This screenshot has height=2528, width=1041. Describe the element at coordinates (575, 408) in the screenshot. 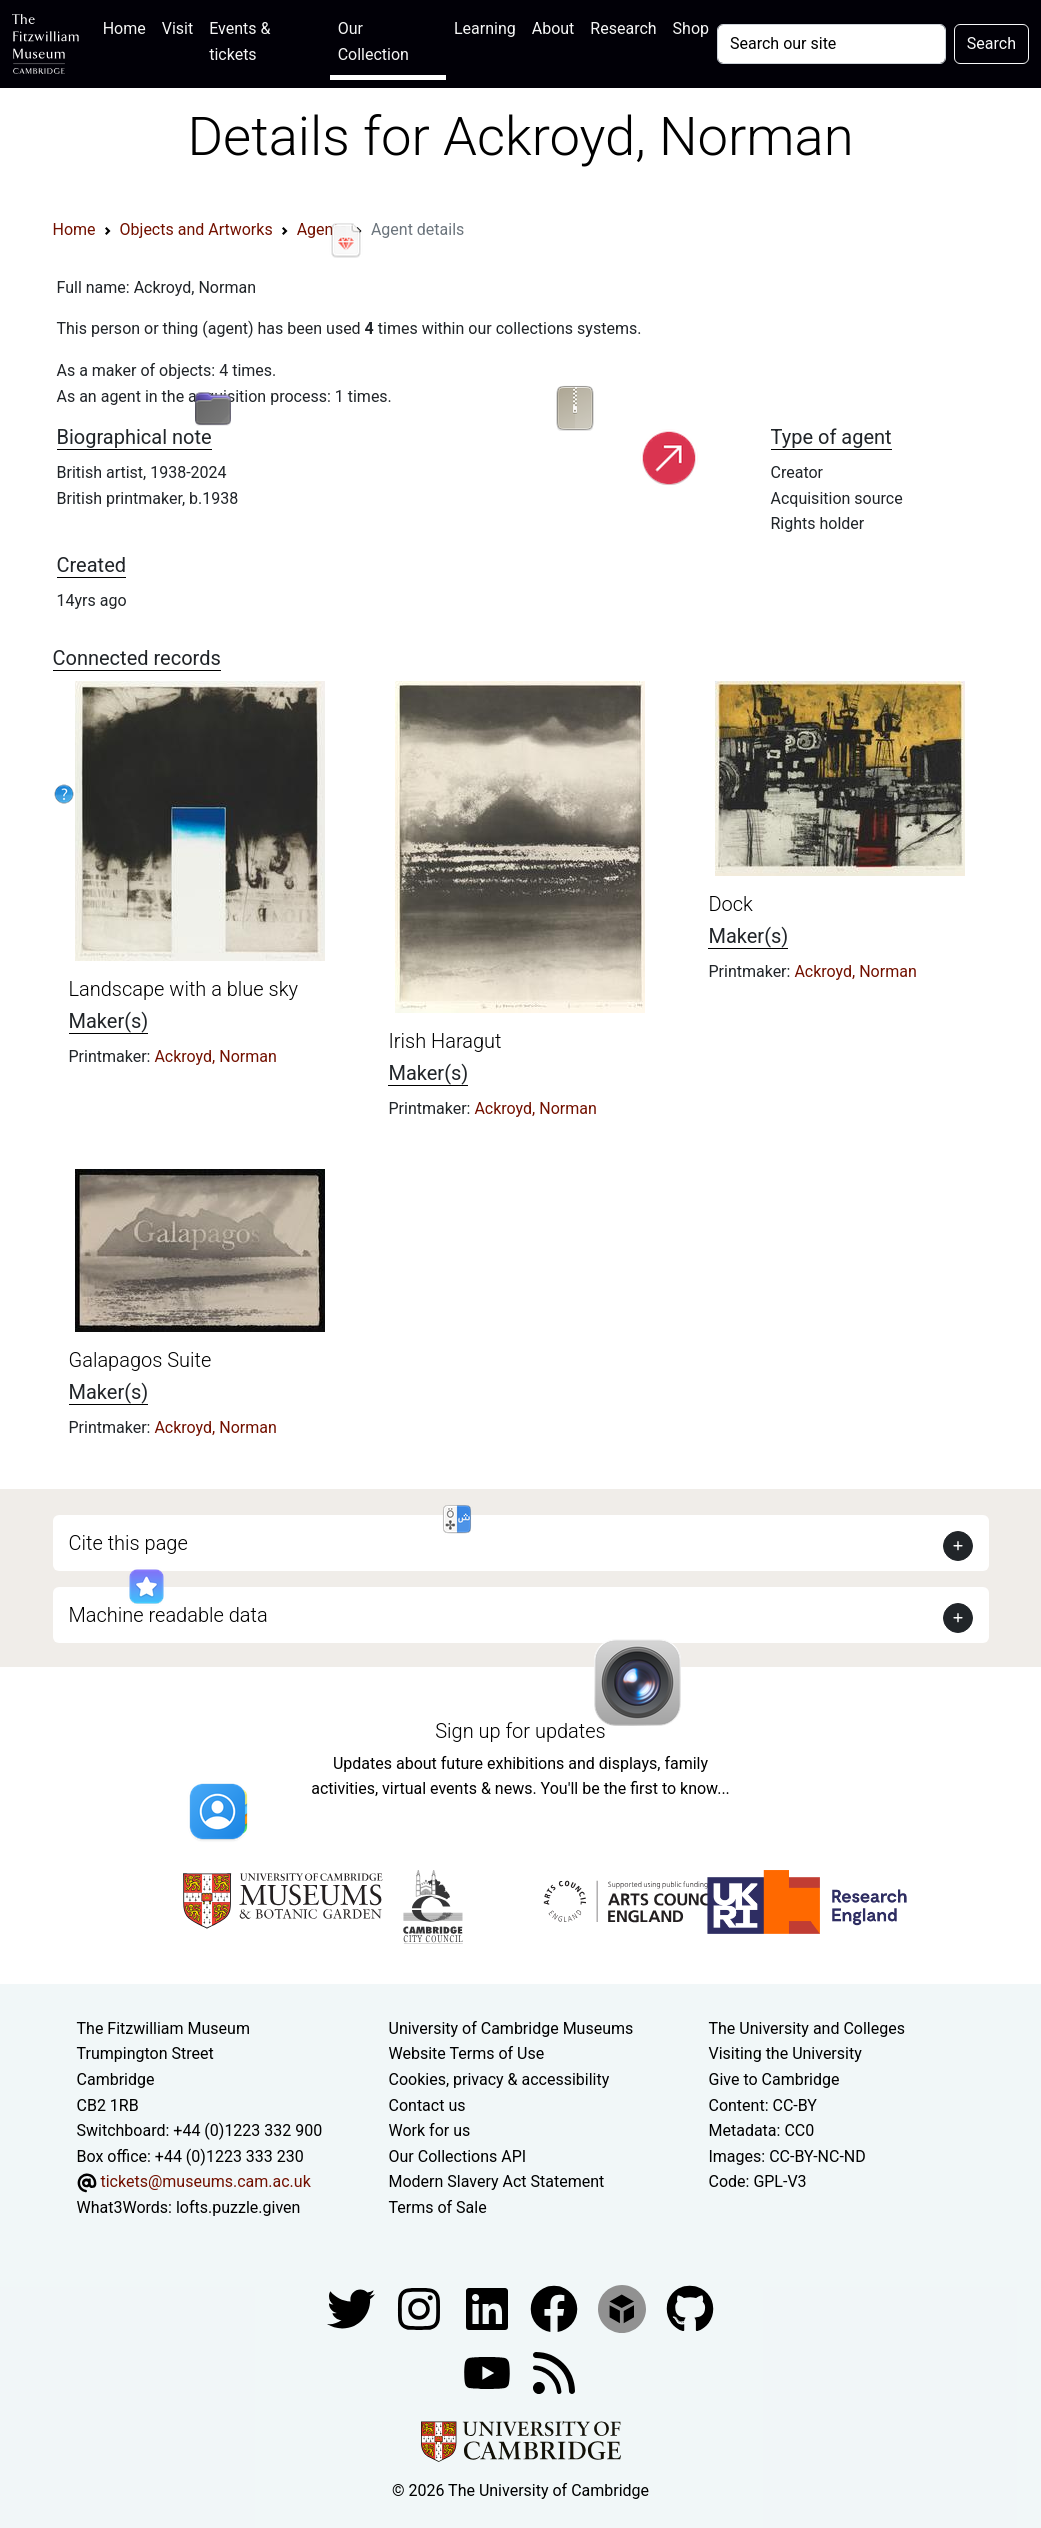

I see `open file roller archive manager` at that location.